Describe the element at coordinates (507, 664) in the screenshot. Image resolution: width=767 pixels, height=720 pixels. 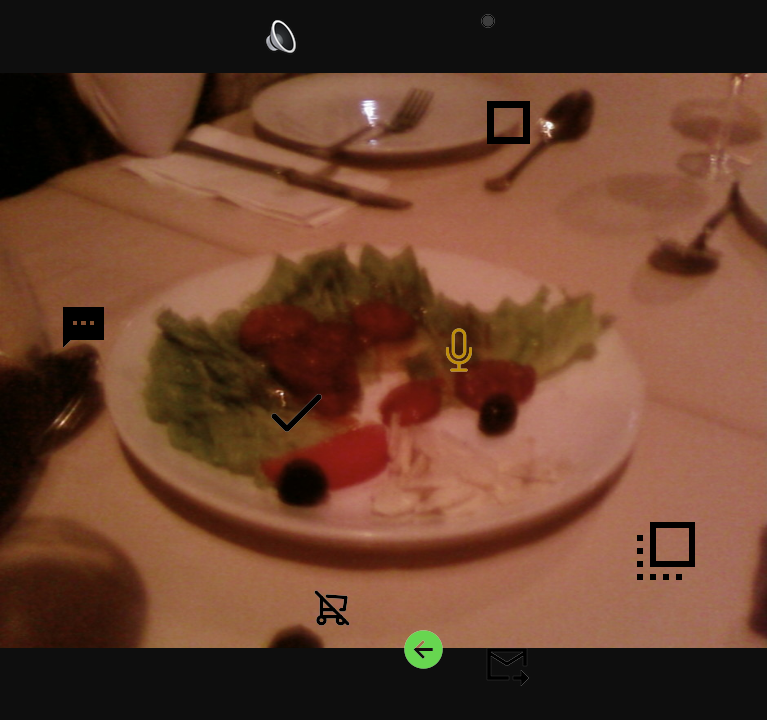
I see `forward an email to another recipient` at that location.